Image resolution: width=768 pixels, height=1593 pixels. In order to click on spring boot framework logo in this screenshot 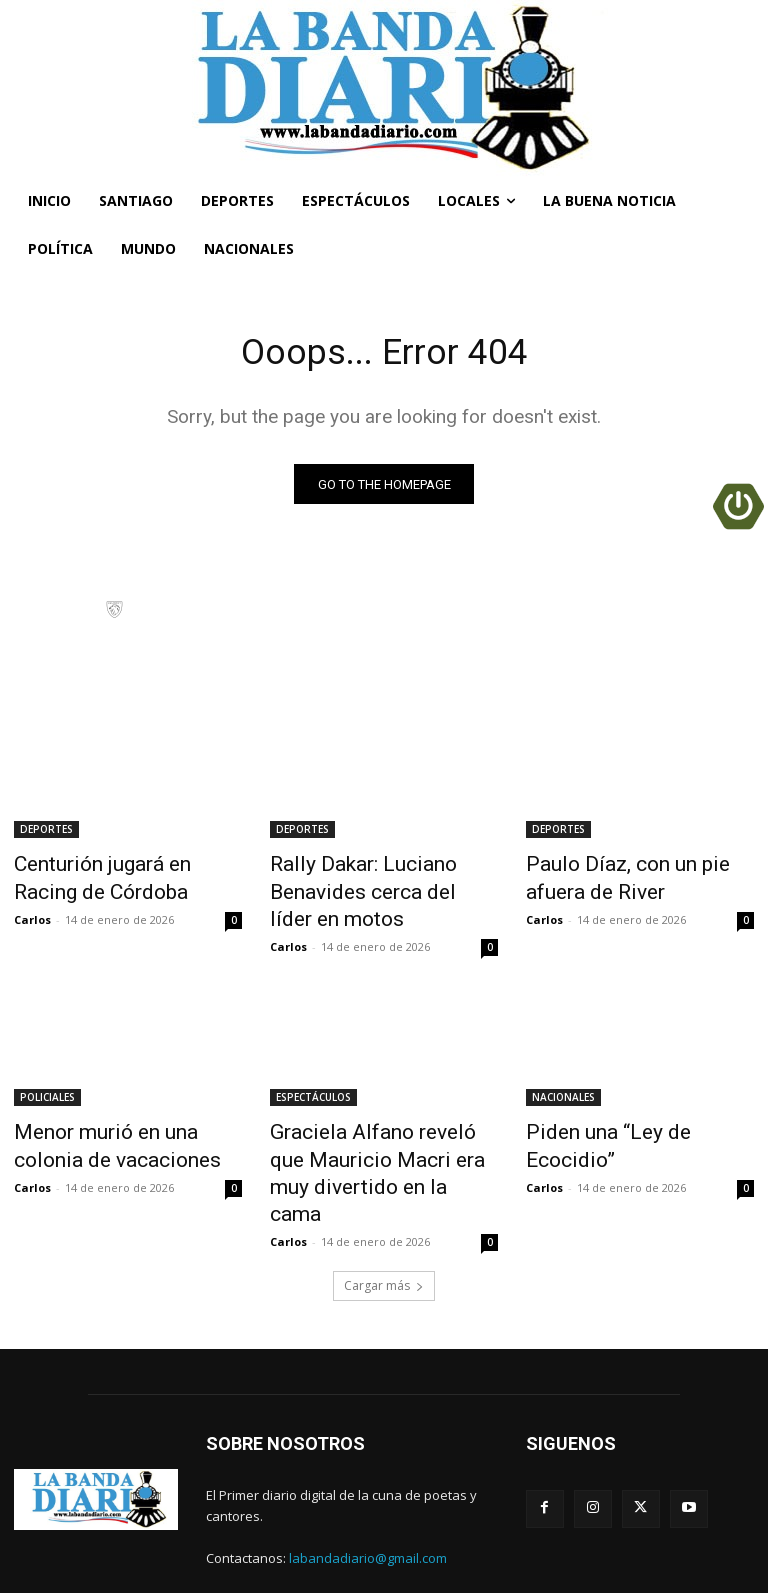, I will do `click(738, 506)`.